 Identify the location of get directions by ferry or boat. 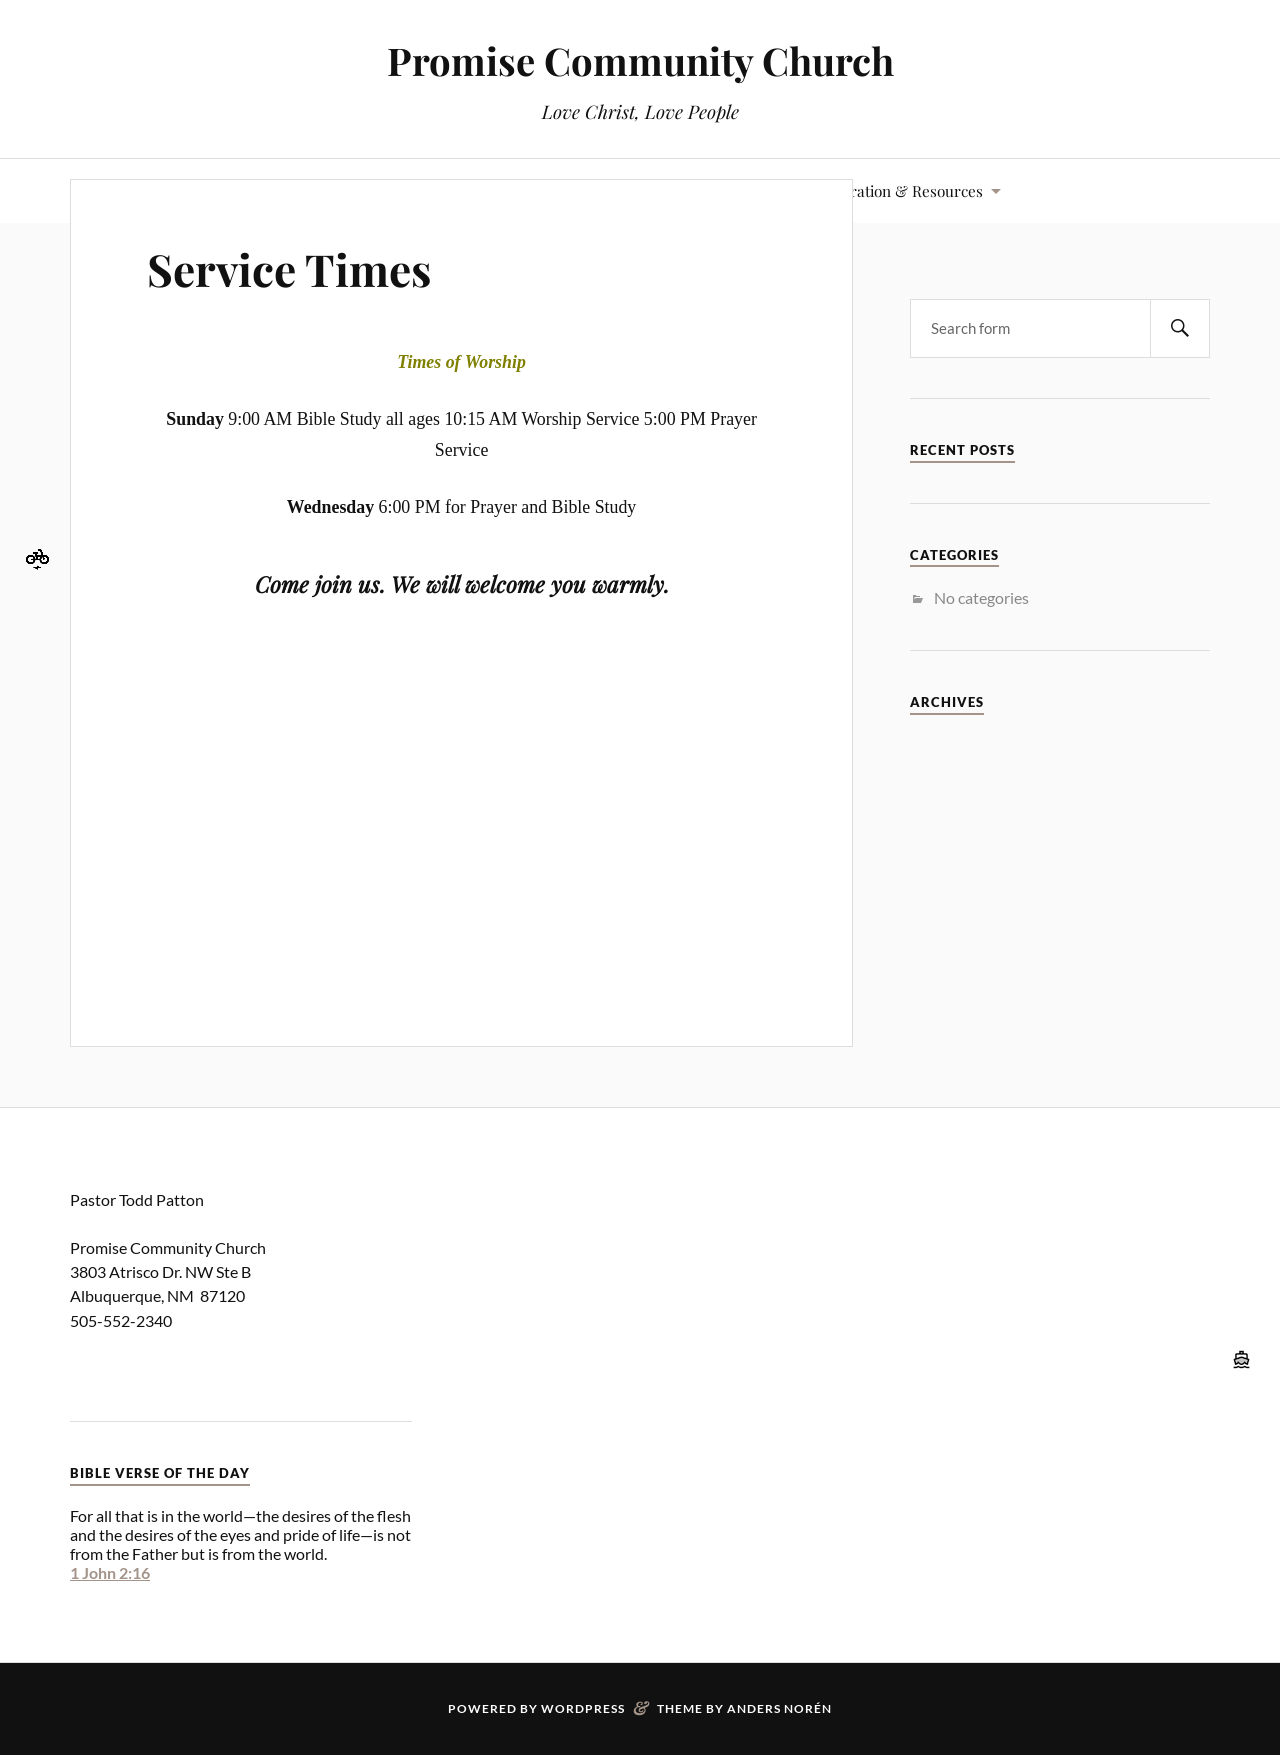
(1241, 1359).